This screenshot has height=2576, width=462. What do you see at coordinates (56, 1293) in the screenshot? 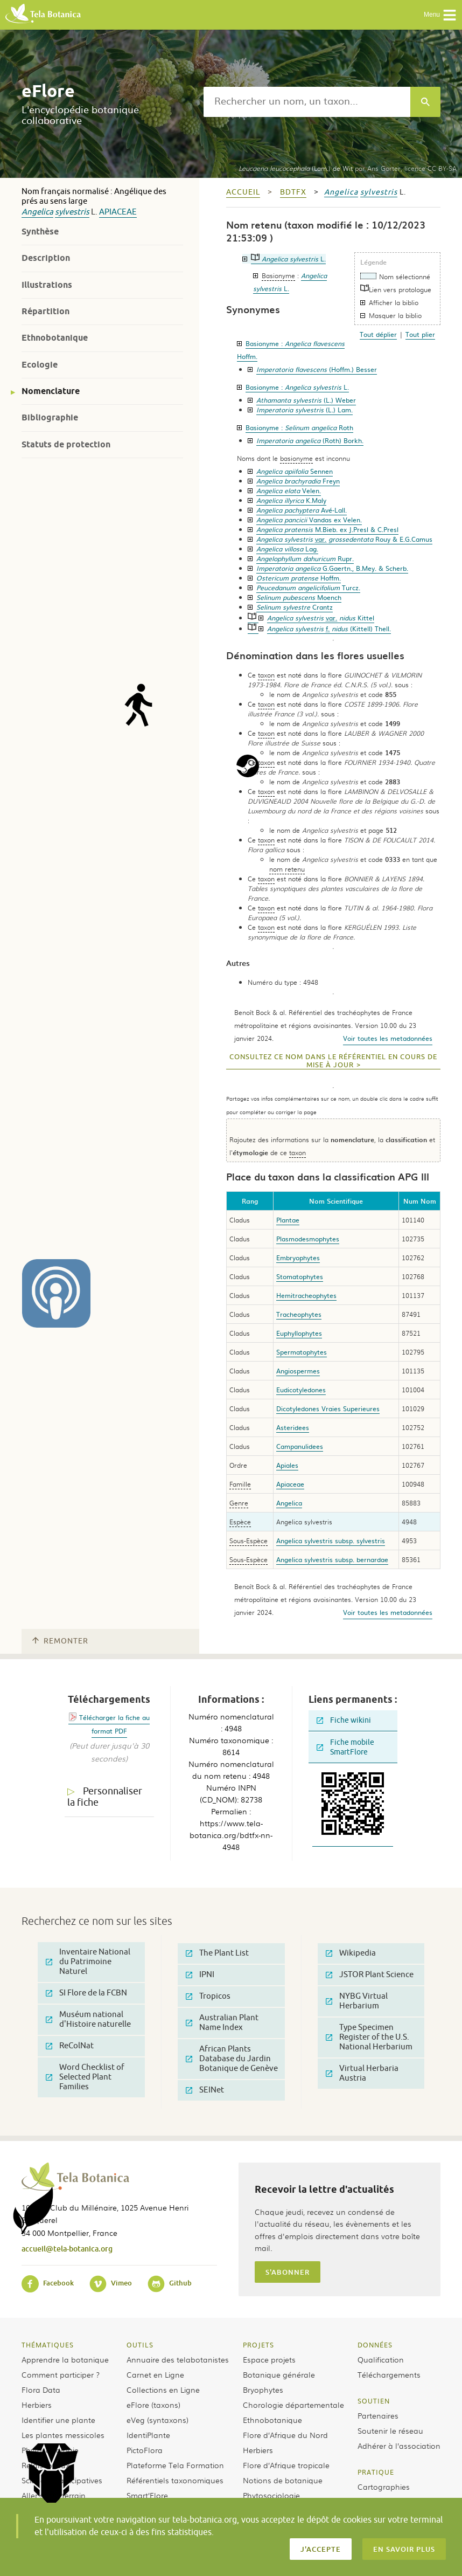
I see `open apple podcasts app` at bounding box center [56, 1293].